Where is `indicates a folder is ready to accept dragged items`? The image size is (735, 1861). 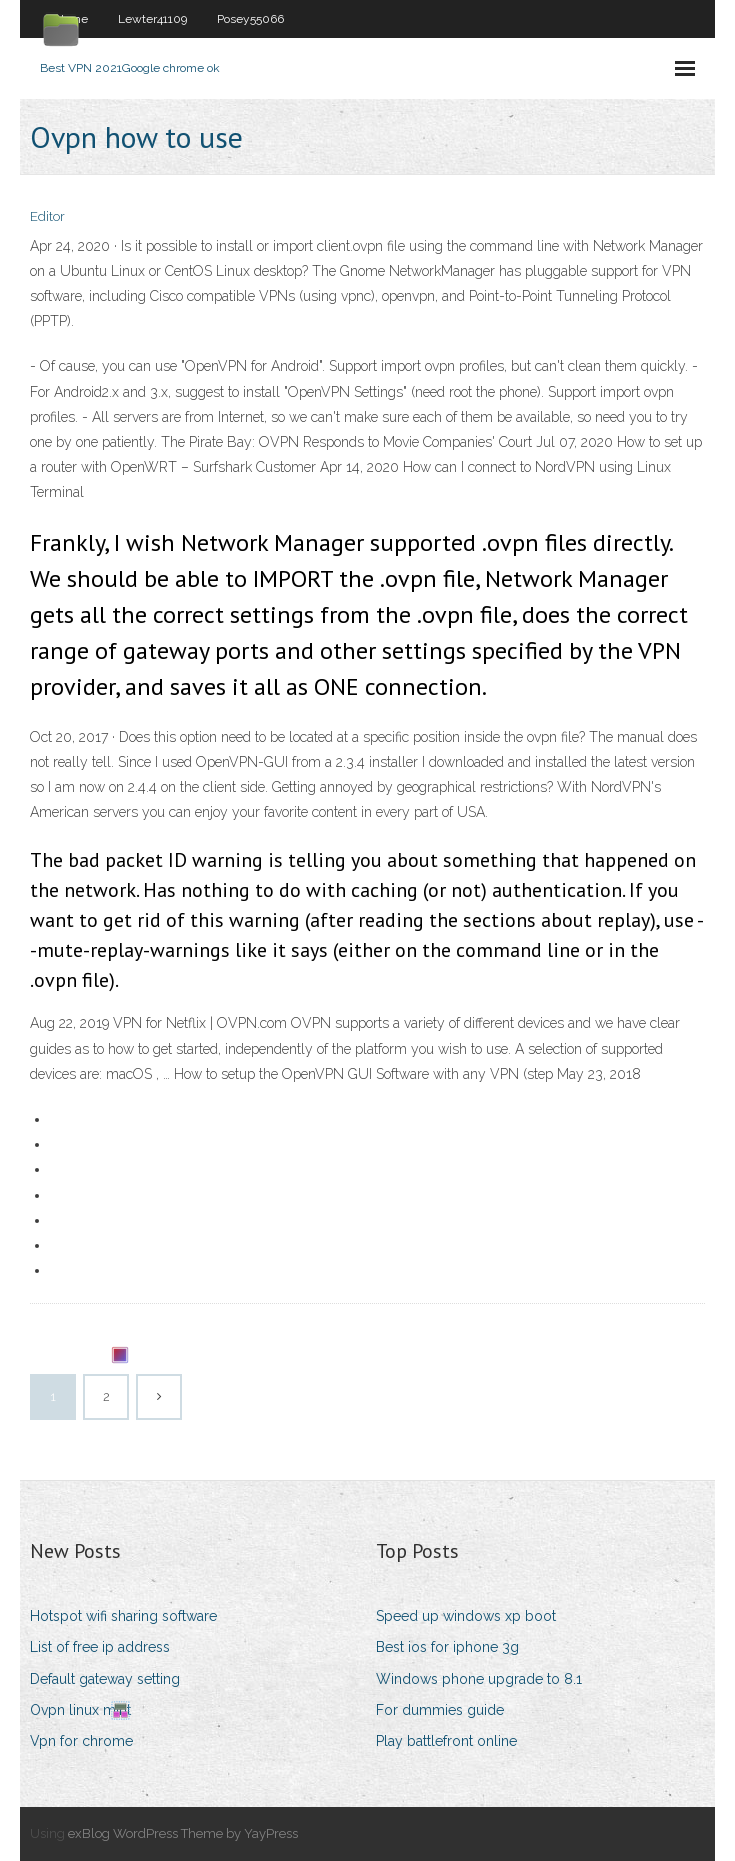
indicates a folder is ready to accept dragged items is located at coordinates (61, 30).